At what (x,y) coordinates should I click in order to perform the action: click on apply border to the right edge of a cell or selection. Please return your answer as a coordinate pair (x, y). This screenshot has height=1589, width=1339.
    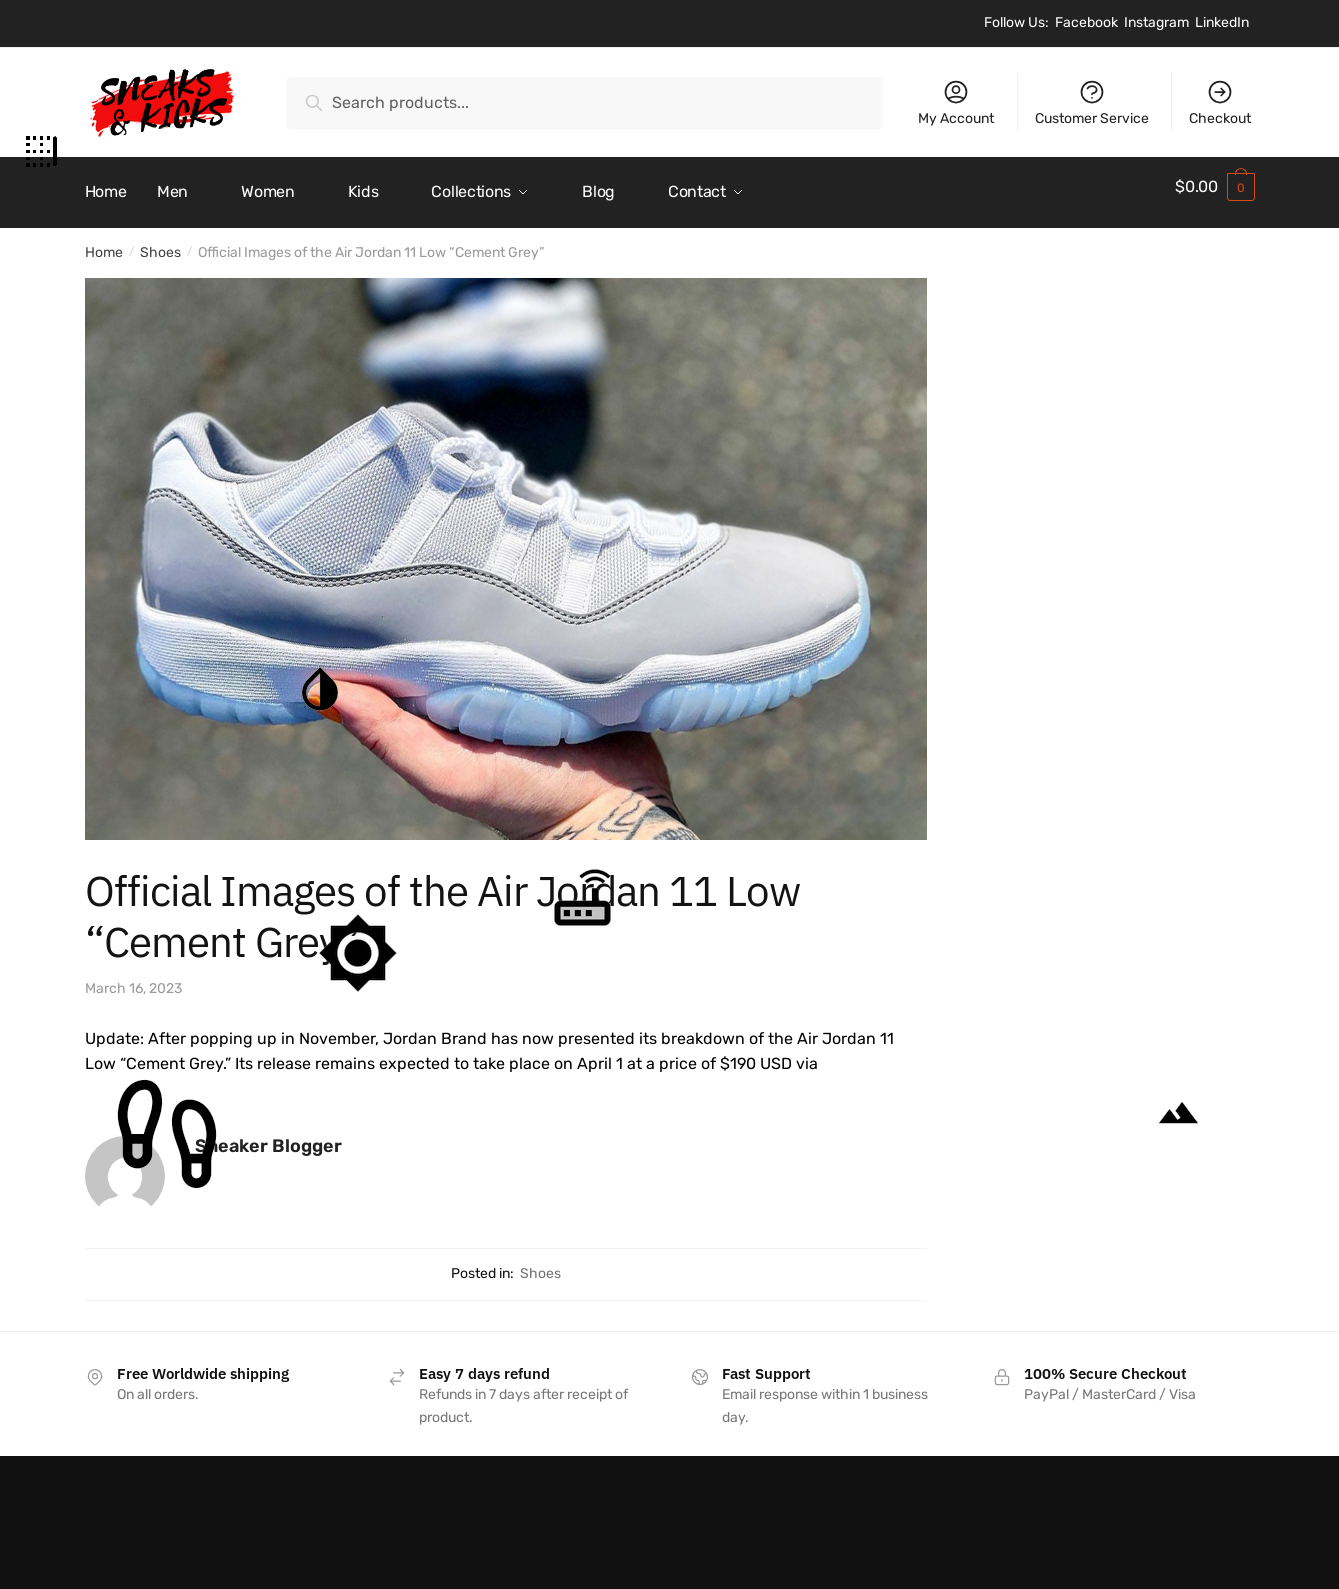
    Looking at the image, I should click on (41, 151).